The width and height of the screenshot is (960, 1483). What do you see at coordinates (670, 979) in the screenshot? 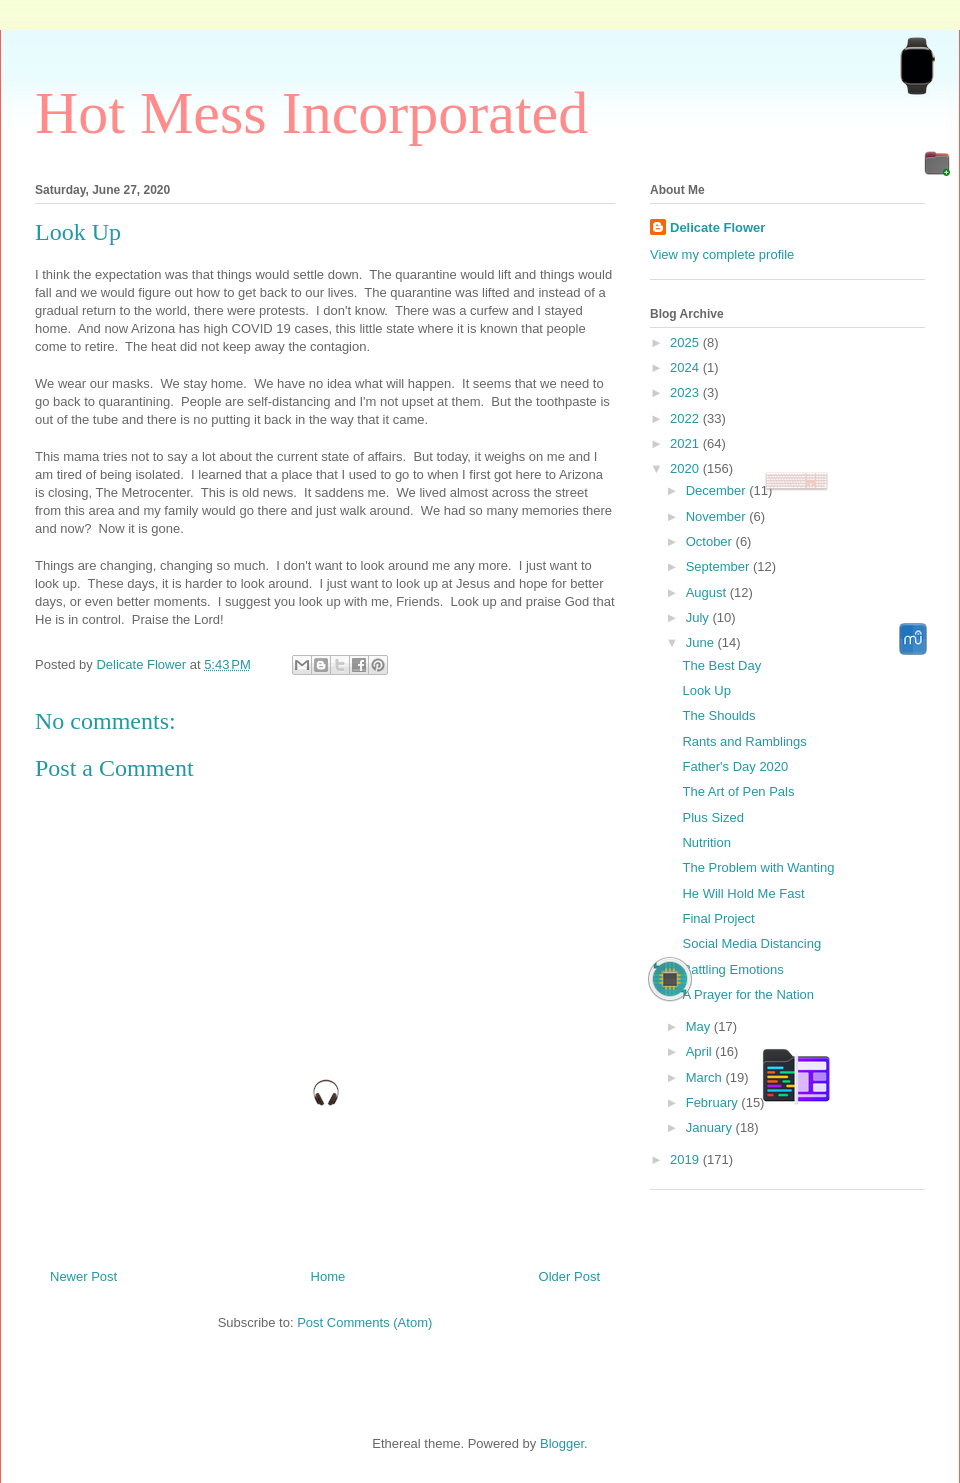
I see `access hardware driver settings` at bounding box center [670, 979].